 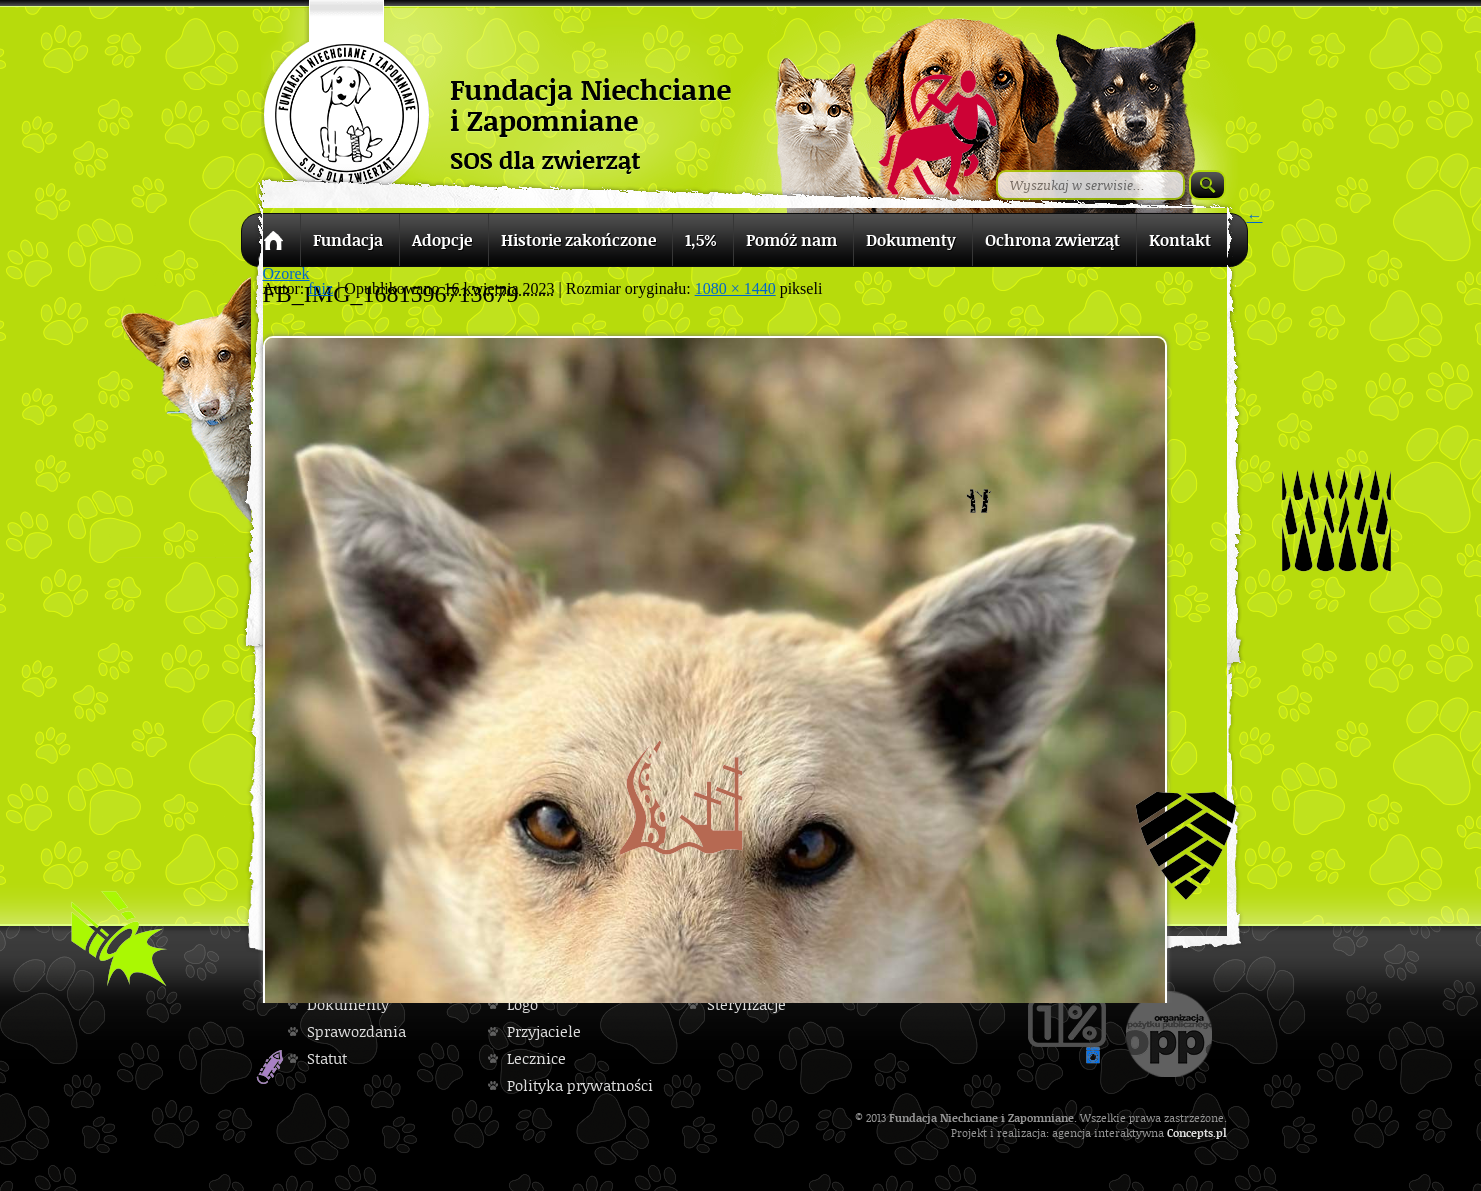 I want to click on indicates a spike trap or hazard zone, so click(x=1336, y=517).